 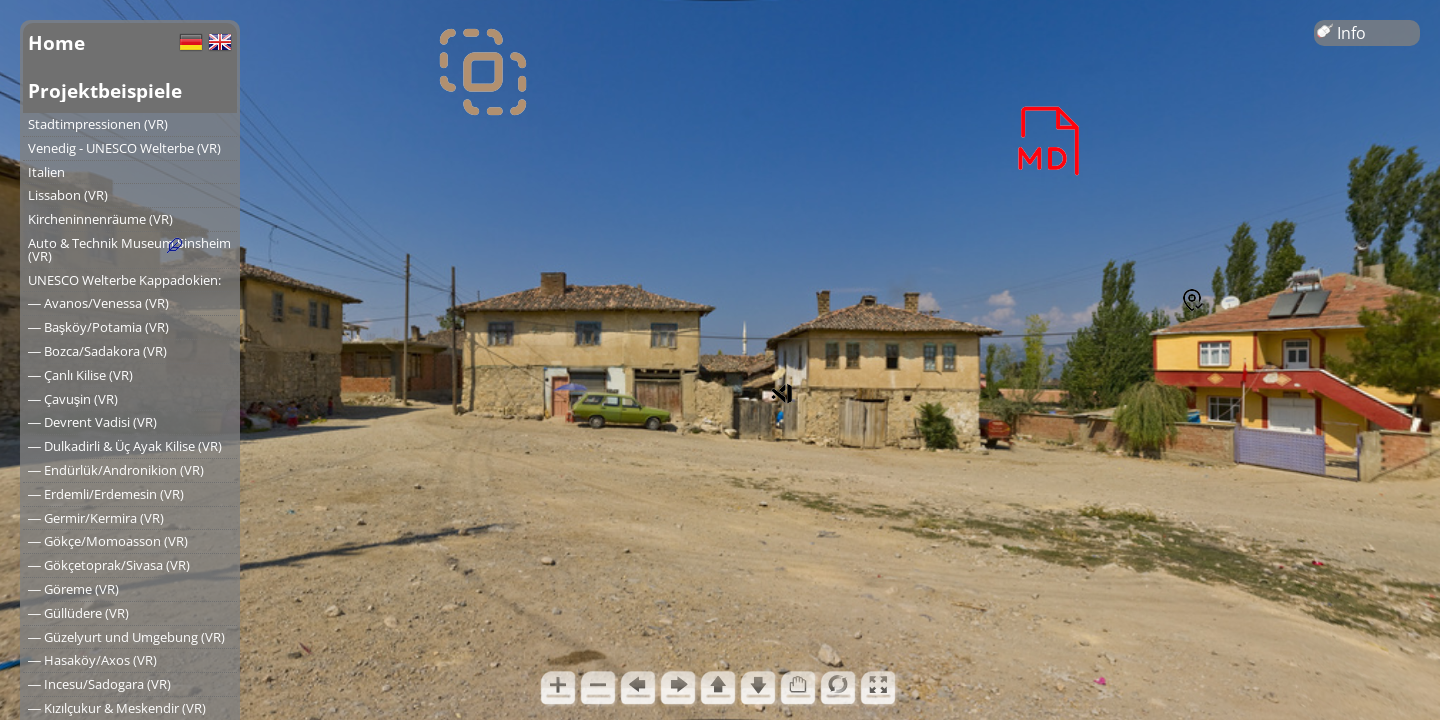 I want to click on open a markdown file, so click(x=1050, y=141).